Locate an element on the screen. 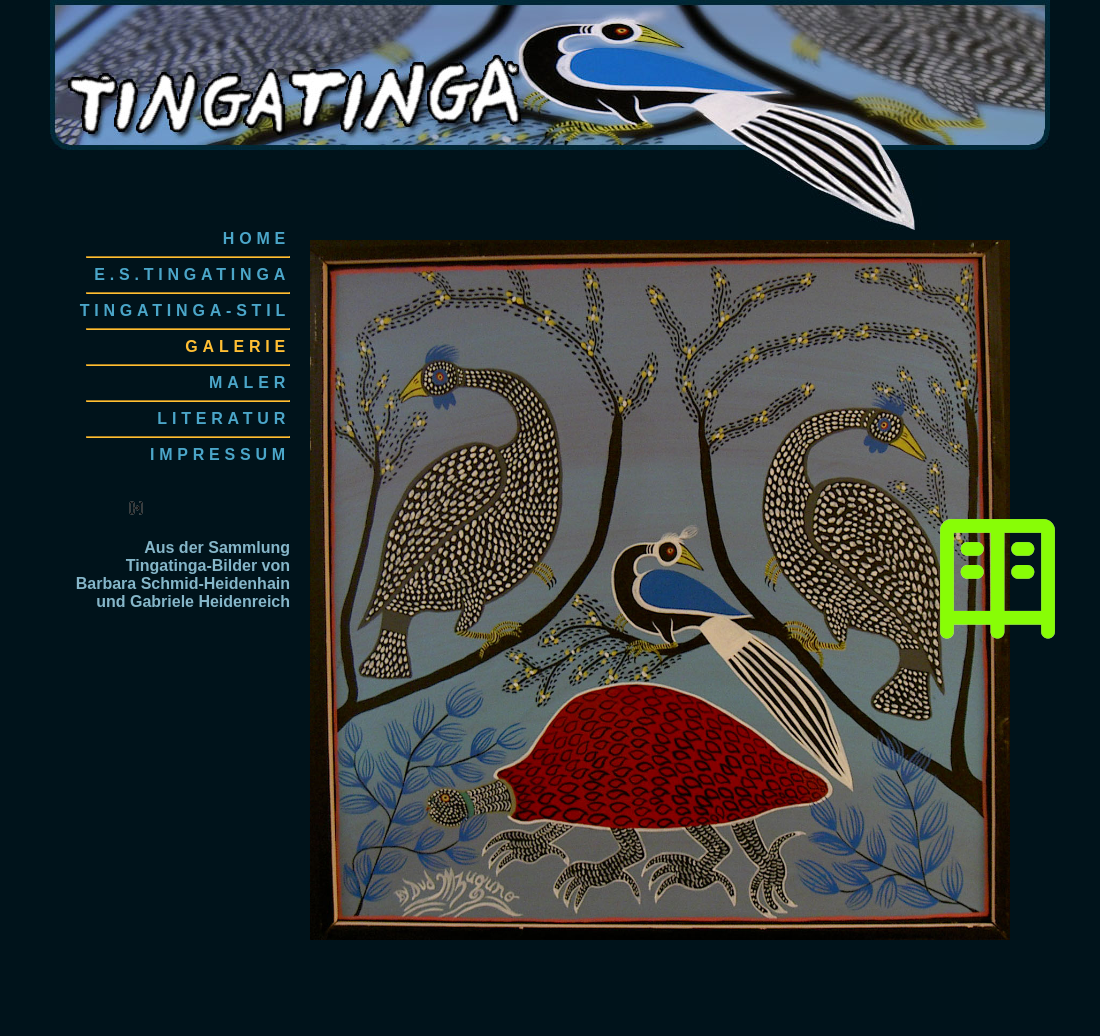 Image resolution: width=1100 pixels, height=1036 pixels. move element to the right is located at coordinates (136, 508).